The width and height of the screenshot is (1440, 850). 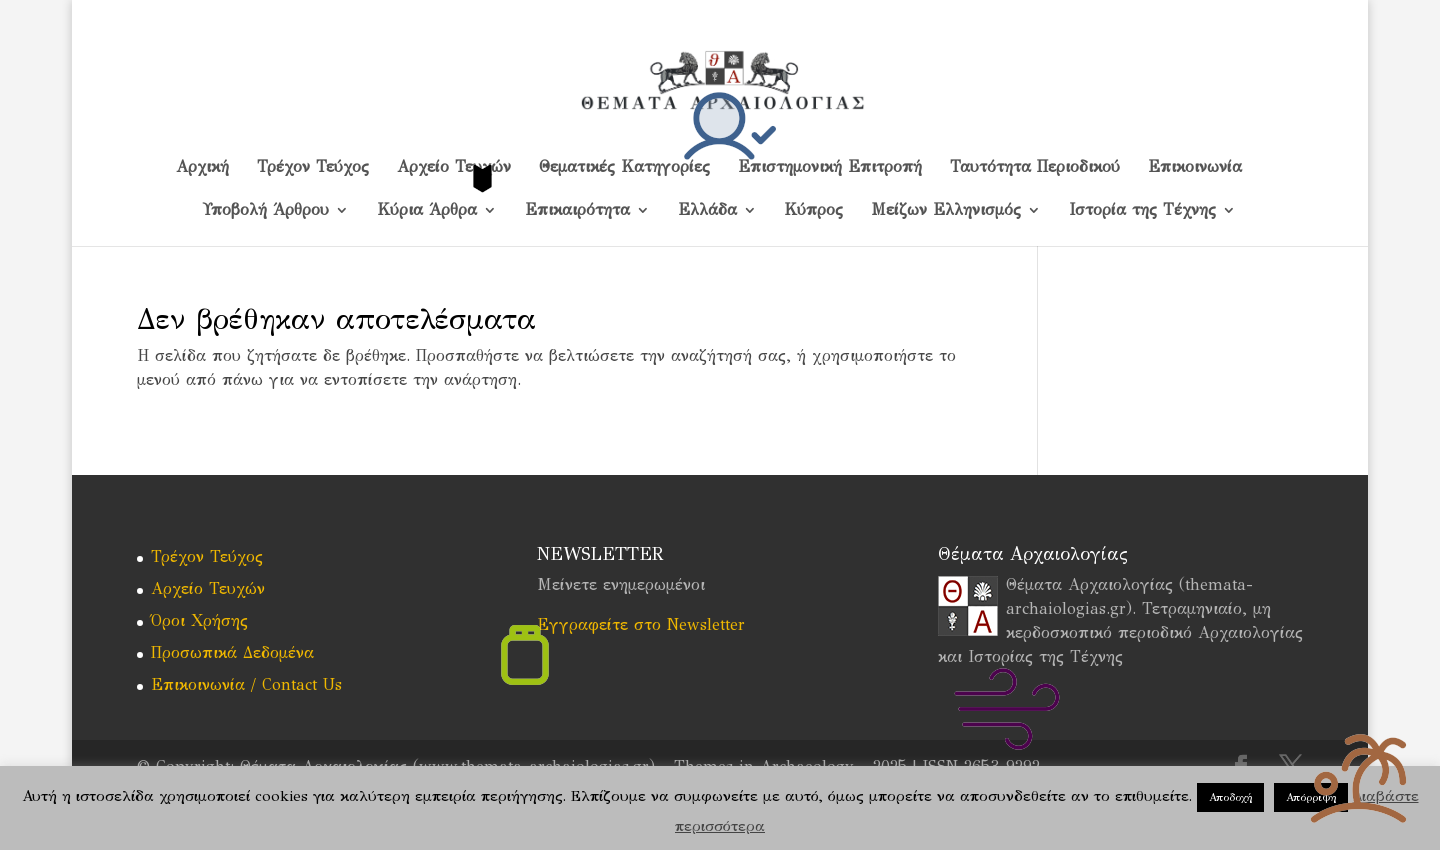 I want to click on view vacation or travel destinations, so click(x=1358, y=778).